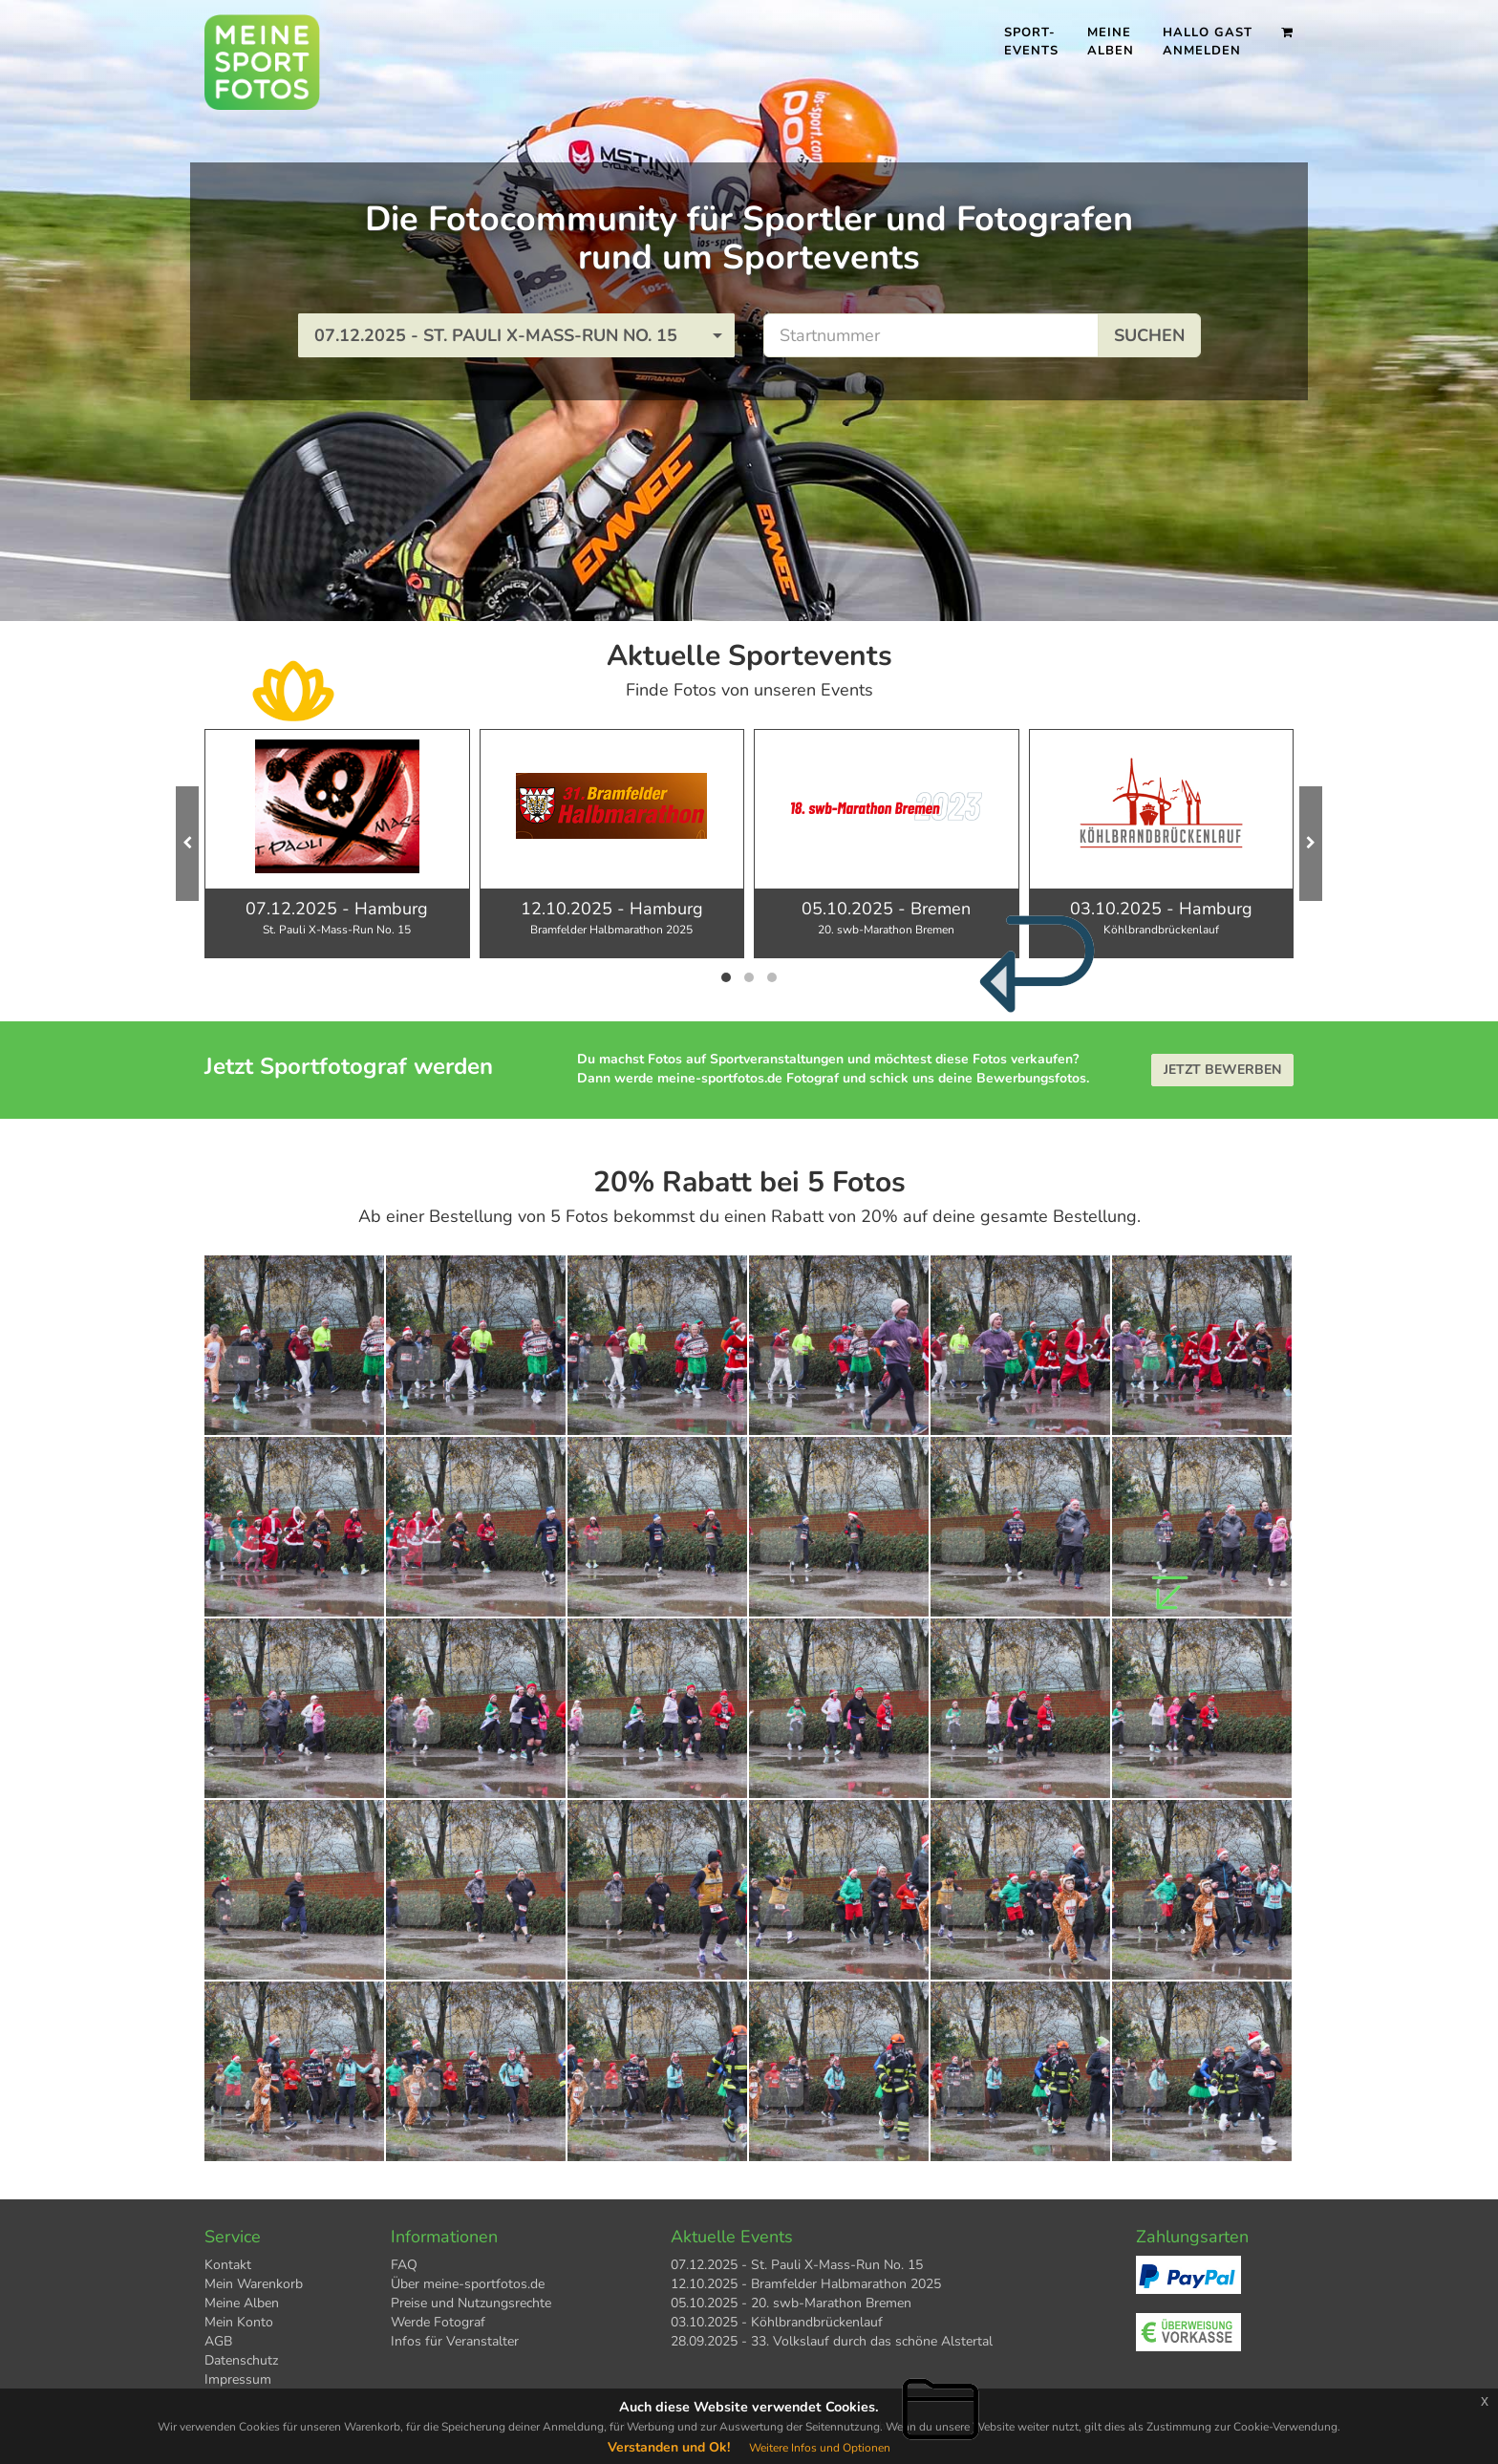 This screenshot has height=2464, width=1498. I want to click on undo last action, so click(1037, 959).